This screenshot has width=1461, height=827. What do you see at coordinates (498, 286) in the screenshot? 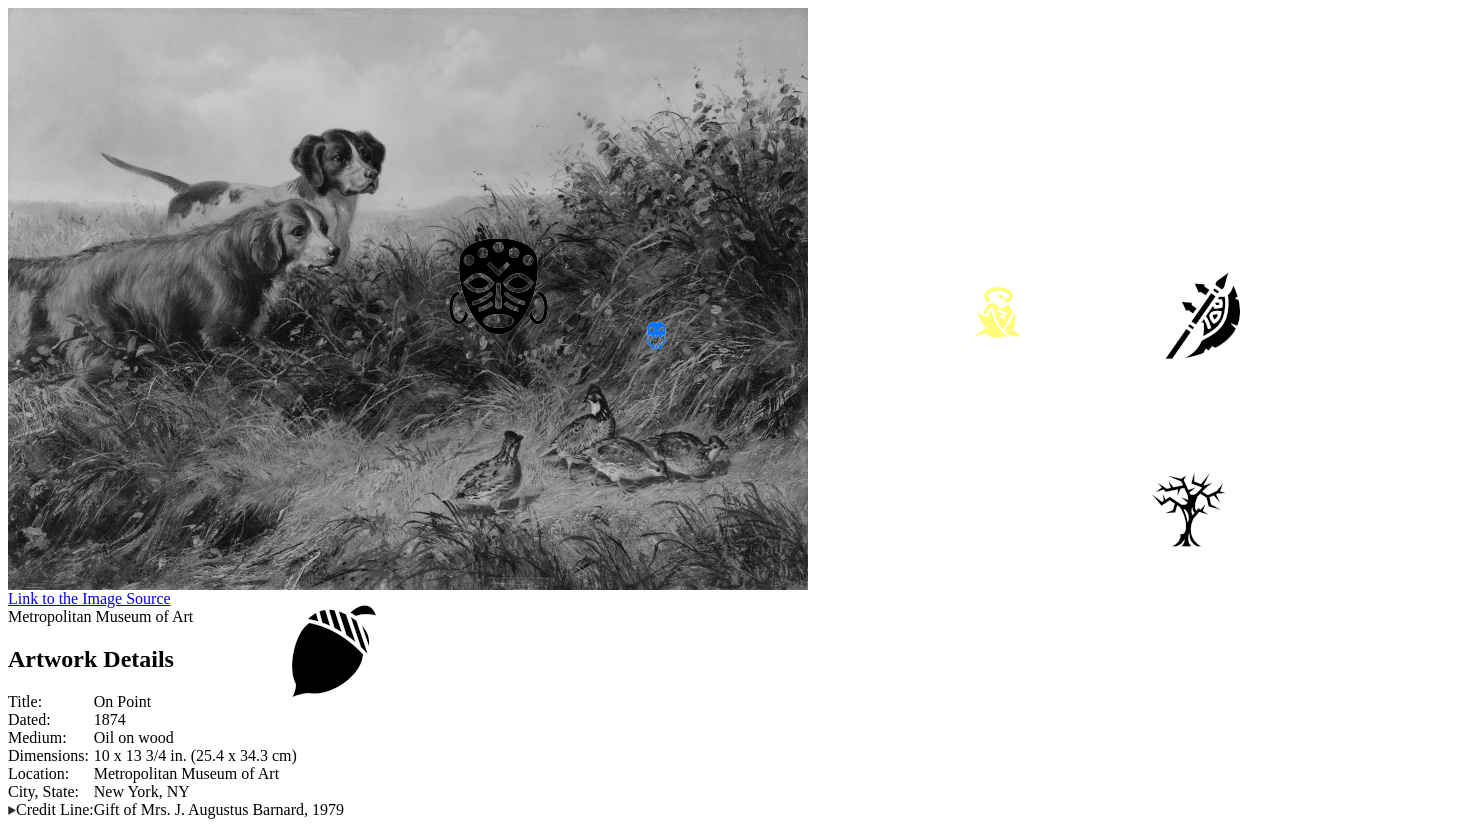
I see `access tribal or cultural game content` at bounding box center [498, 286].